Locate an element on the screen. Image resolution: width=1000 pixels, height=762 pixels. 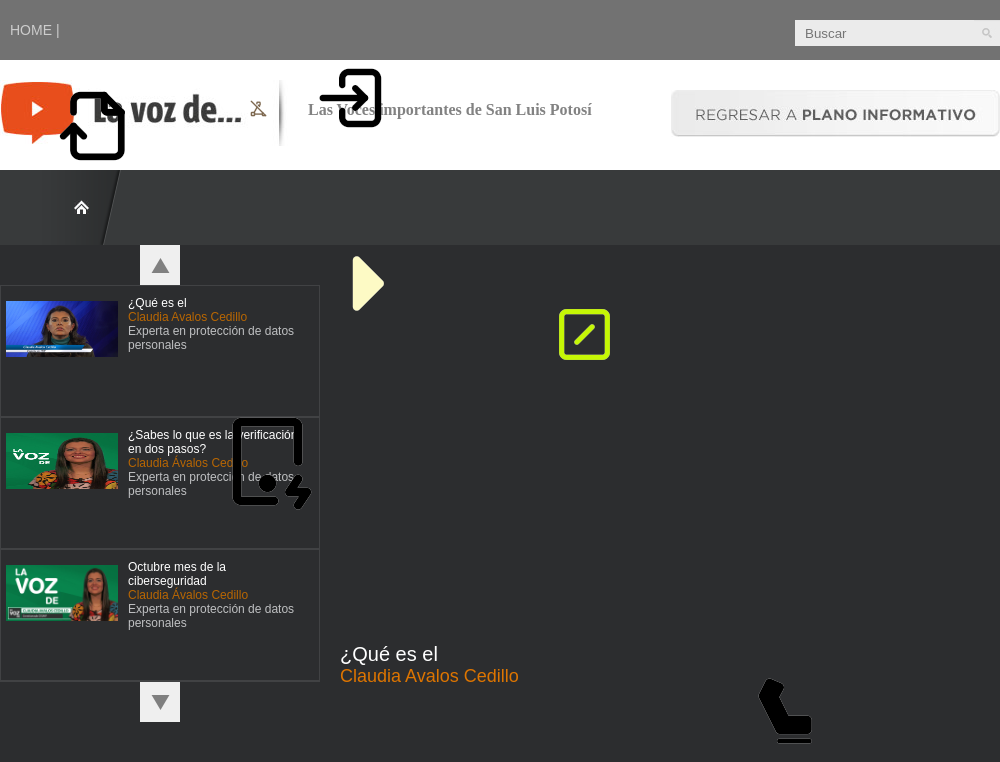
select or reserve a seat is located at coordinates (784, 711).